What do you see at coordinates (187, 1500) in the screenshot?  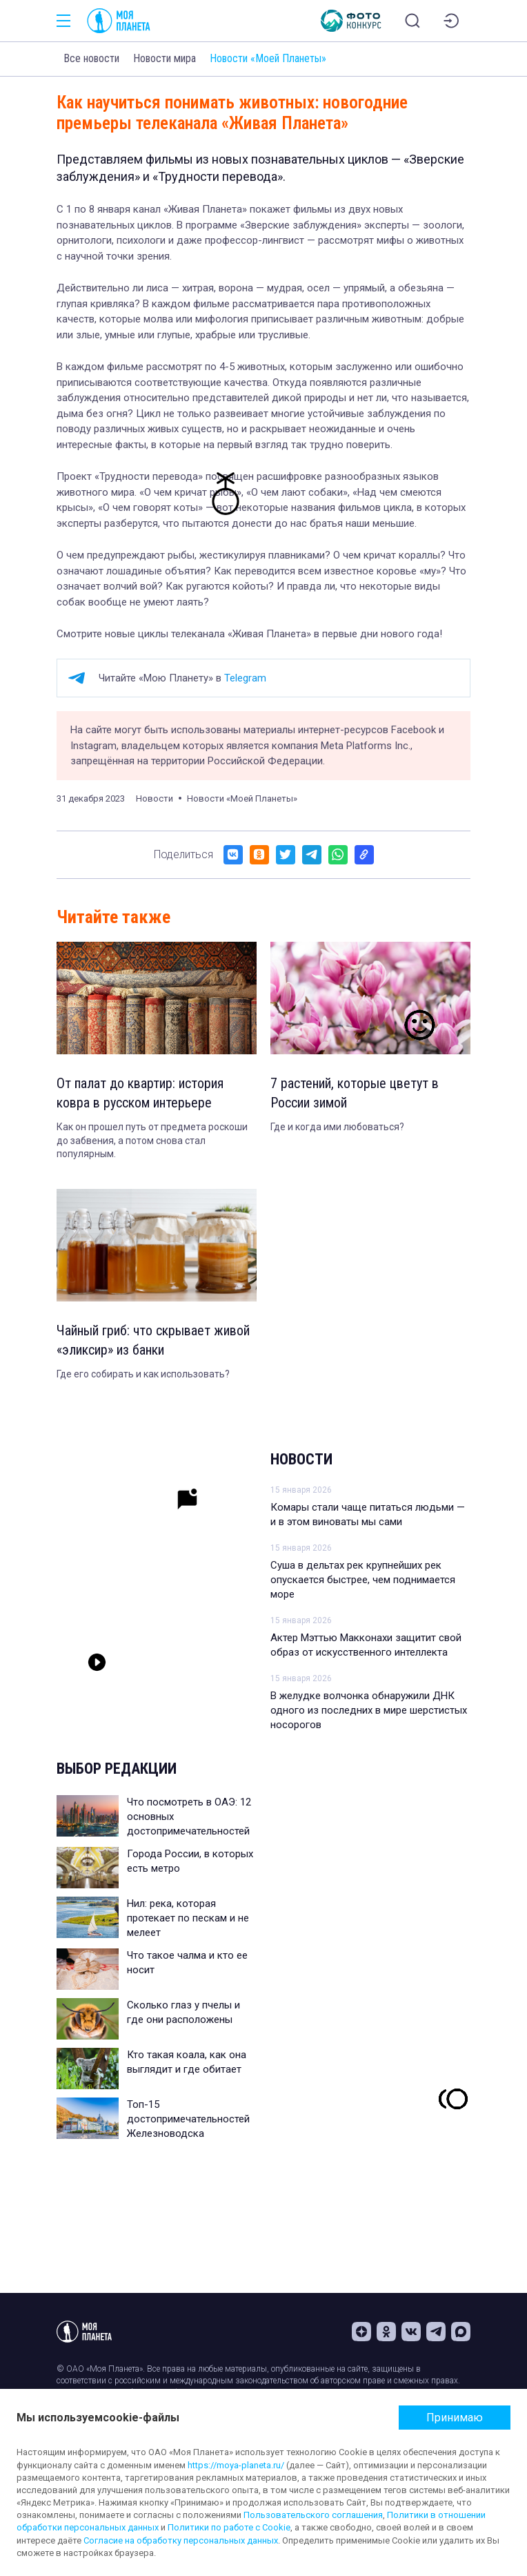 I see `indicates unread messages in chat` at bounding box center [187, 1500].